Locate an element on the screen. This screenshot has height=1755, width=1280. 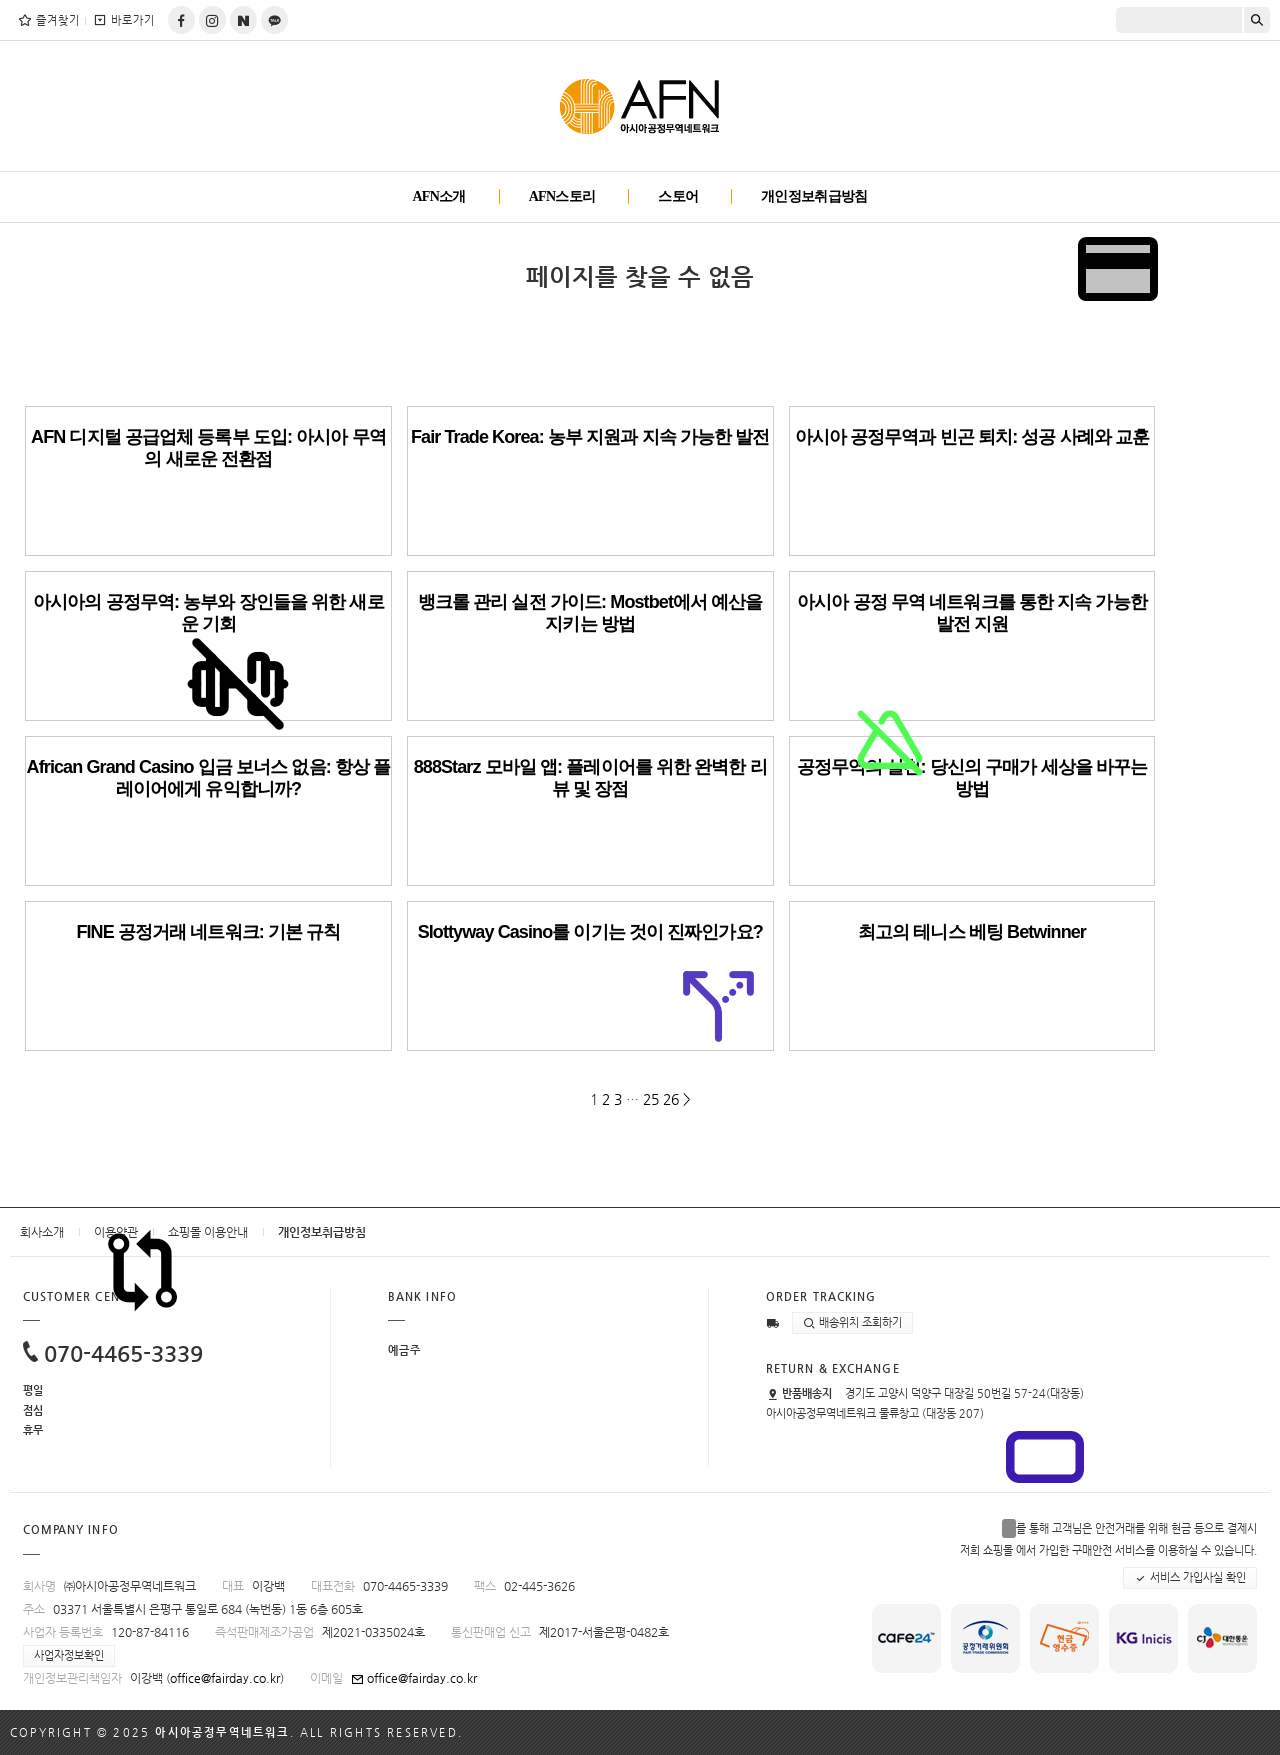
disable workout tracking is located at coordinates (238, 684).